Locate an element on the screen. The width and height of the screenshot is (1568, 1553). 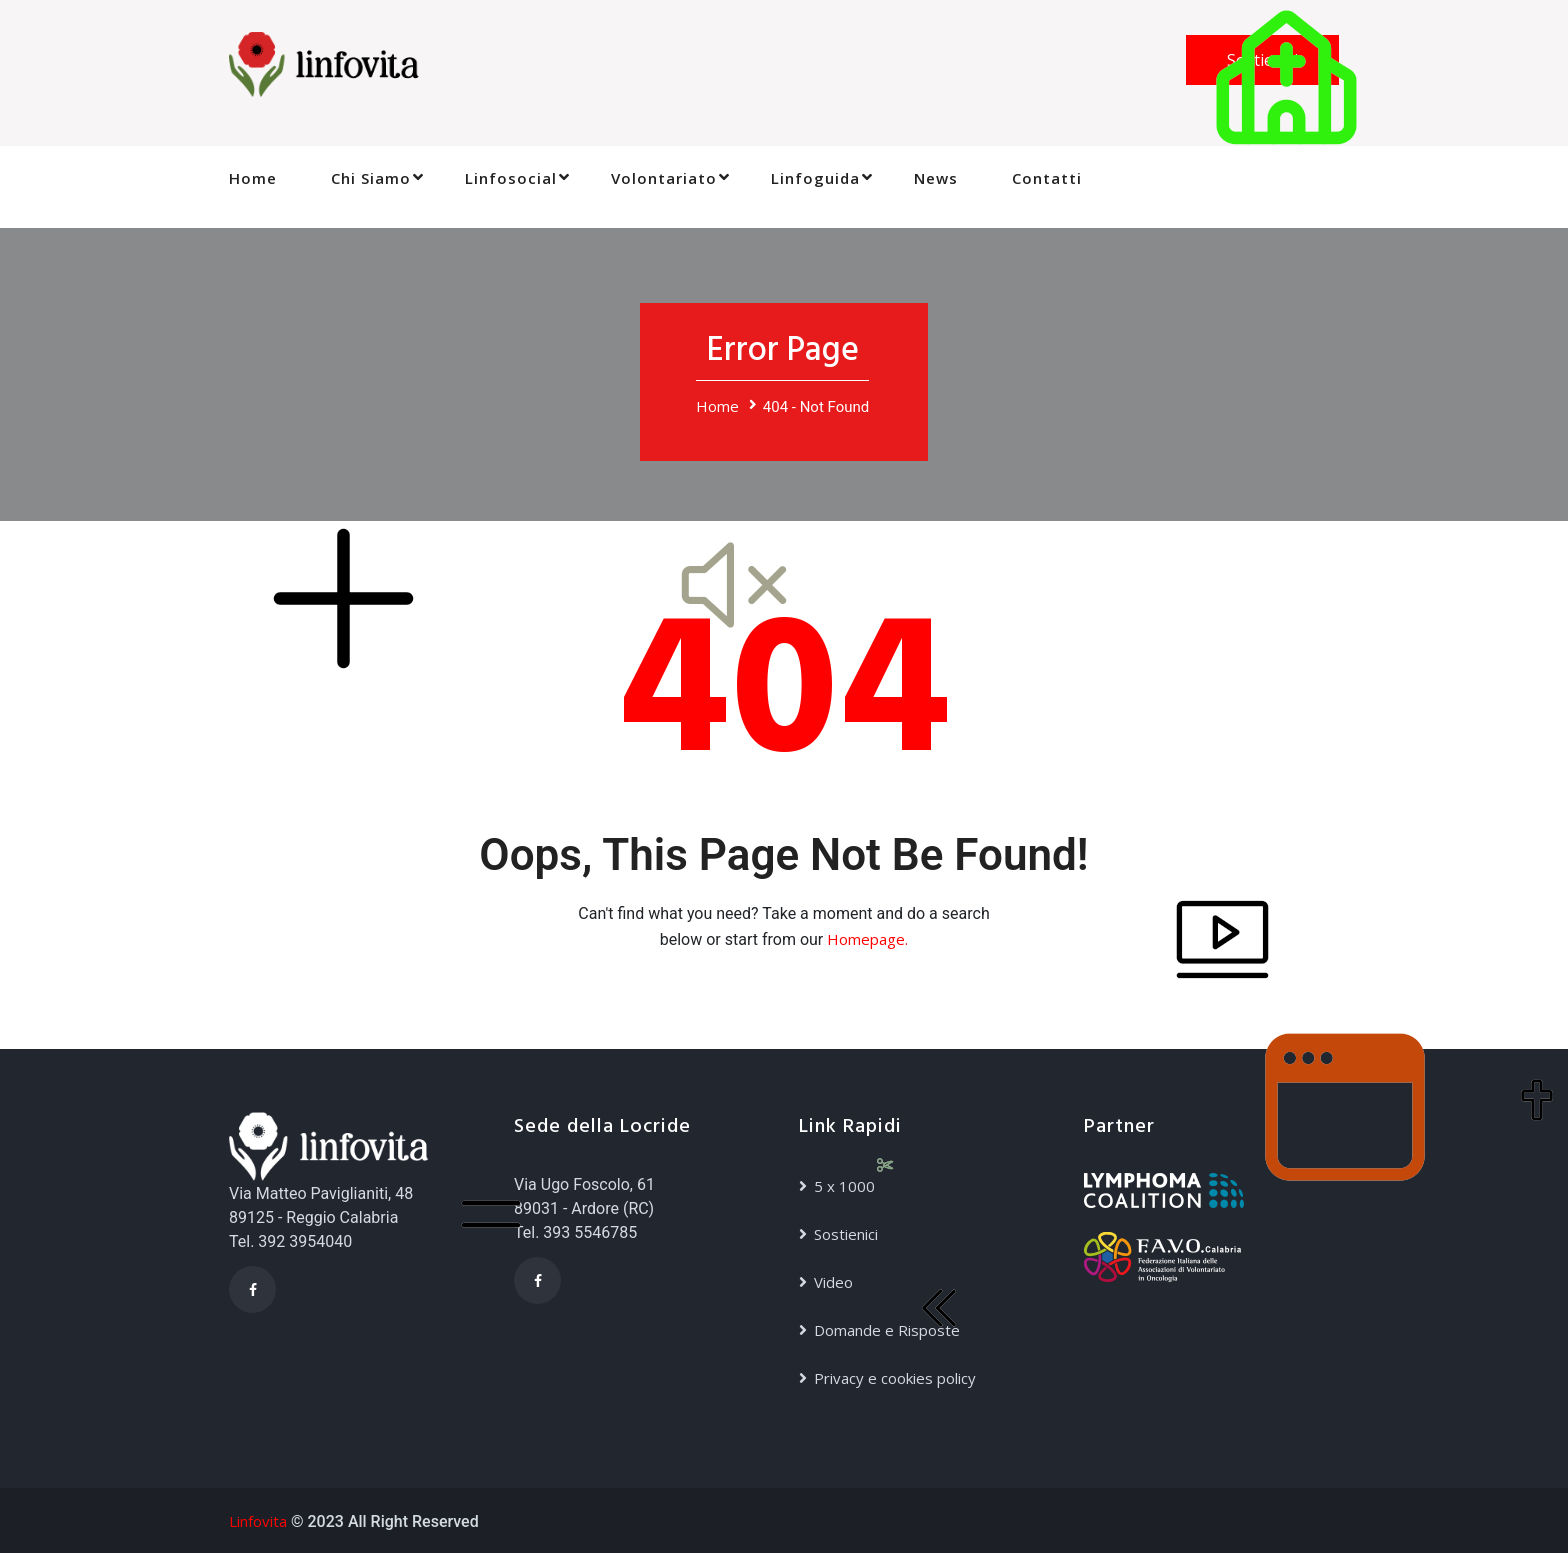
add a new item is located at coordinates (343, 598).